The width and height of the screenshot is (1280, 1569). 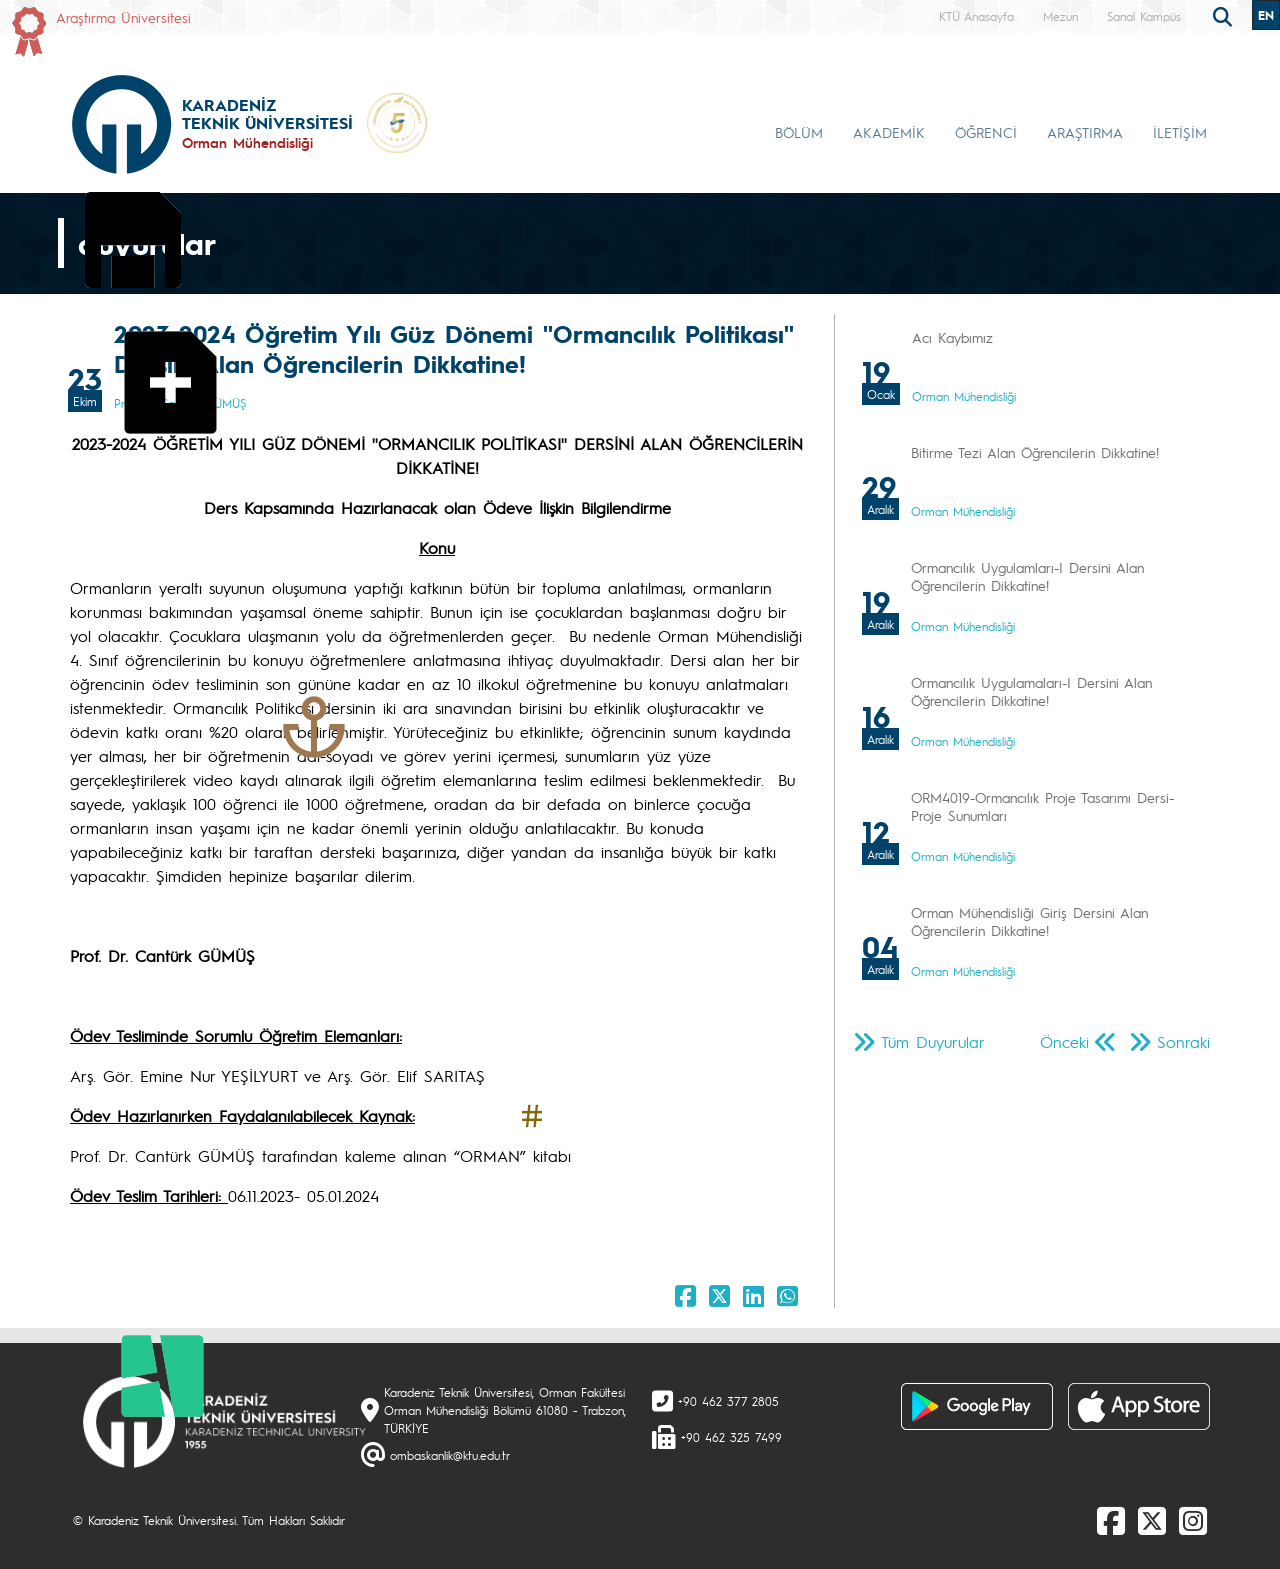 What do you see at coordinates (170, 382) in the screenshot?
I see `create a new file` at bounding box center [170, 382].